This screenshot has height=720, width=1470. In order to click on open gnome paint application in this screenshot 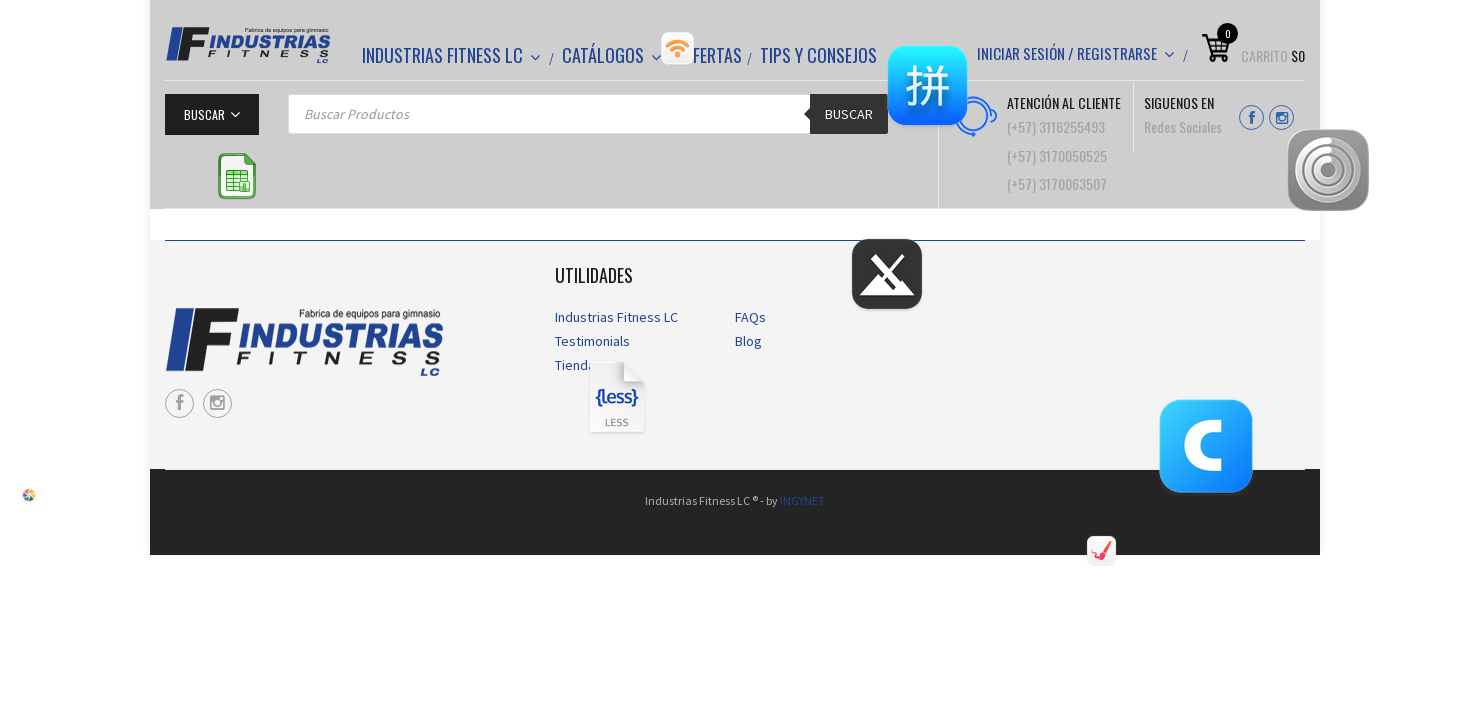, I will do `click(1101, 550)`.